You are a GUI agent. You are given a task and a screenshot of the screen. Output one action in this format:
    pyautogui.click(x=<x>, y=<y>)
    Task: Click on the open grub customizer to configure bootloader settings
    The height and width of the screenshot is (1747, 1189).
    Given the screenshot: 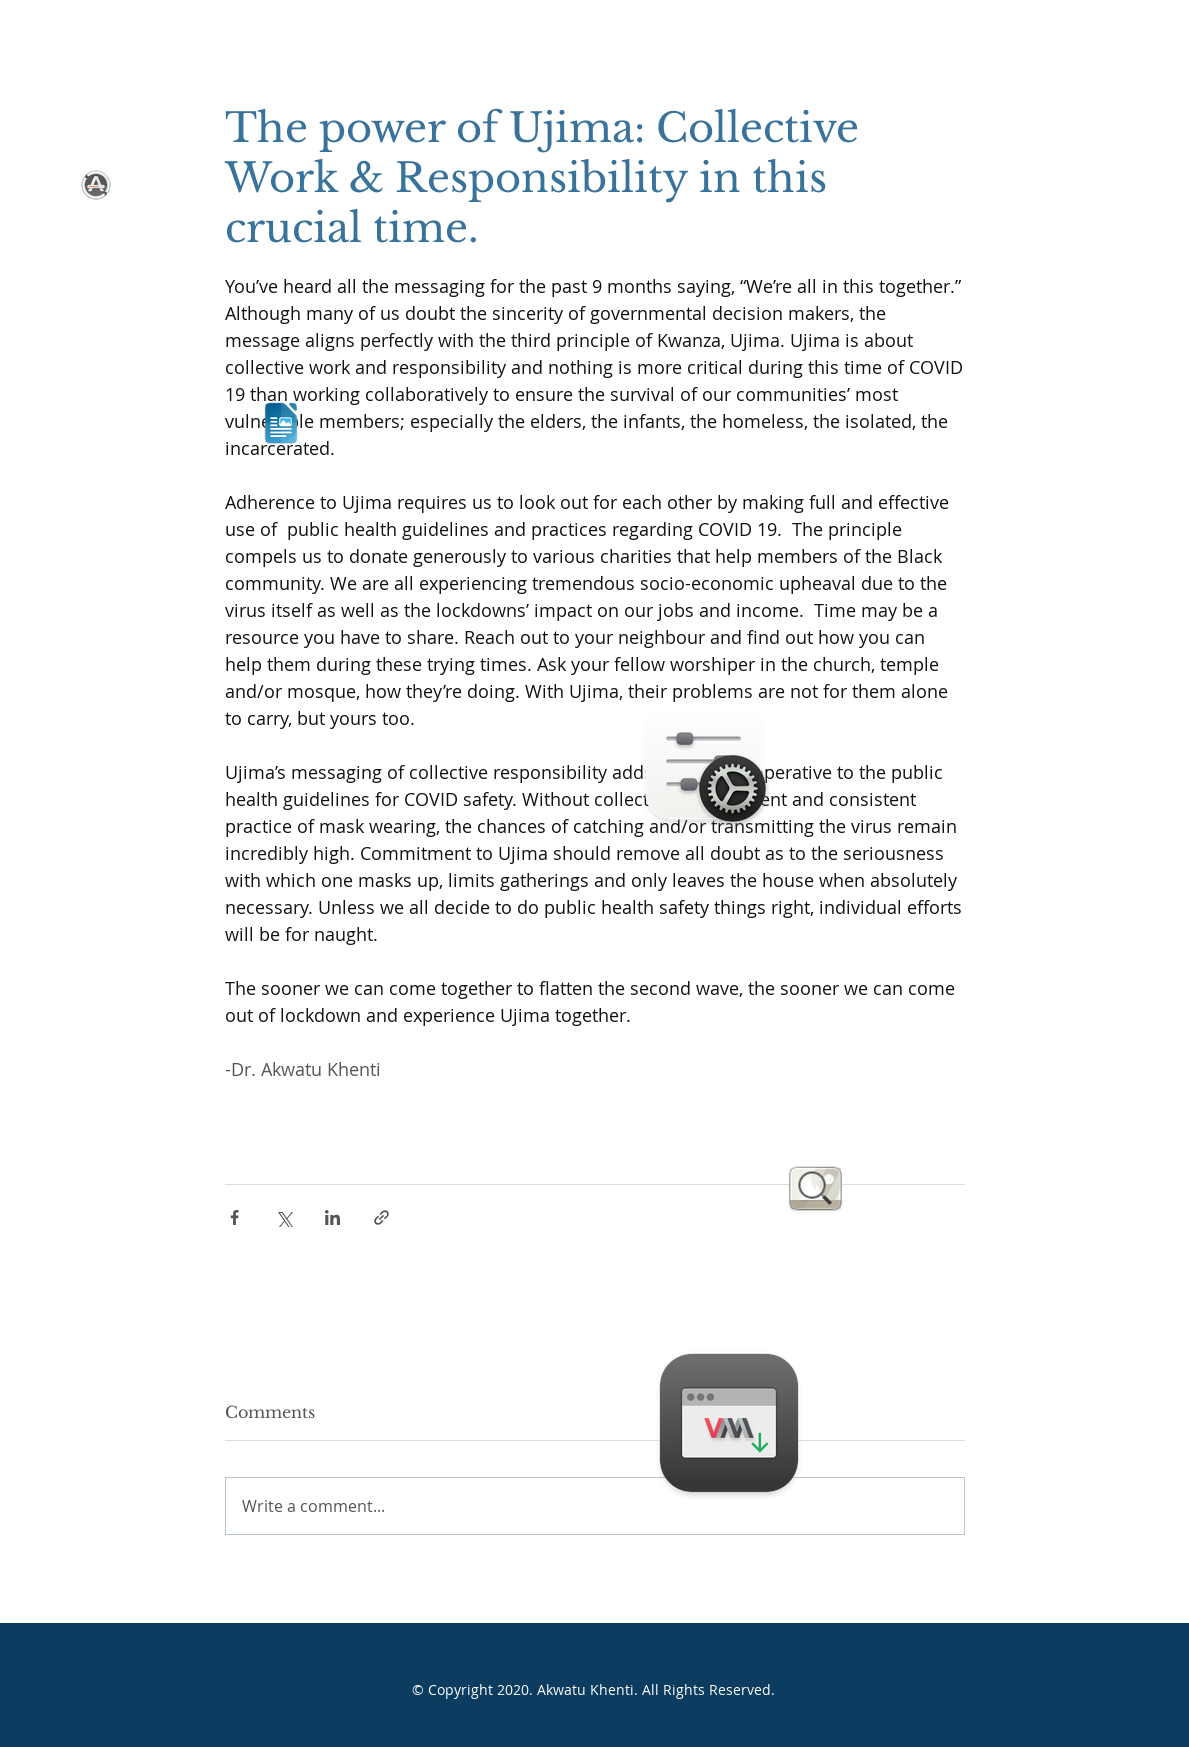 What is the action you would take?
    pyautogui.click(x=703, y=761)
    